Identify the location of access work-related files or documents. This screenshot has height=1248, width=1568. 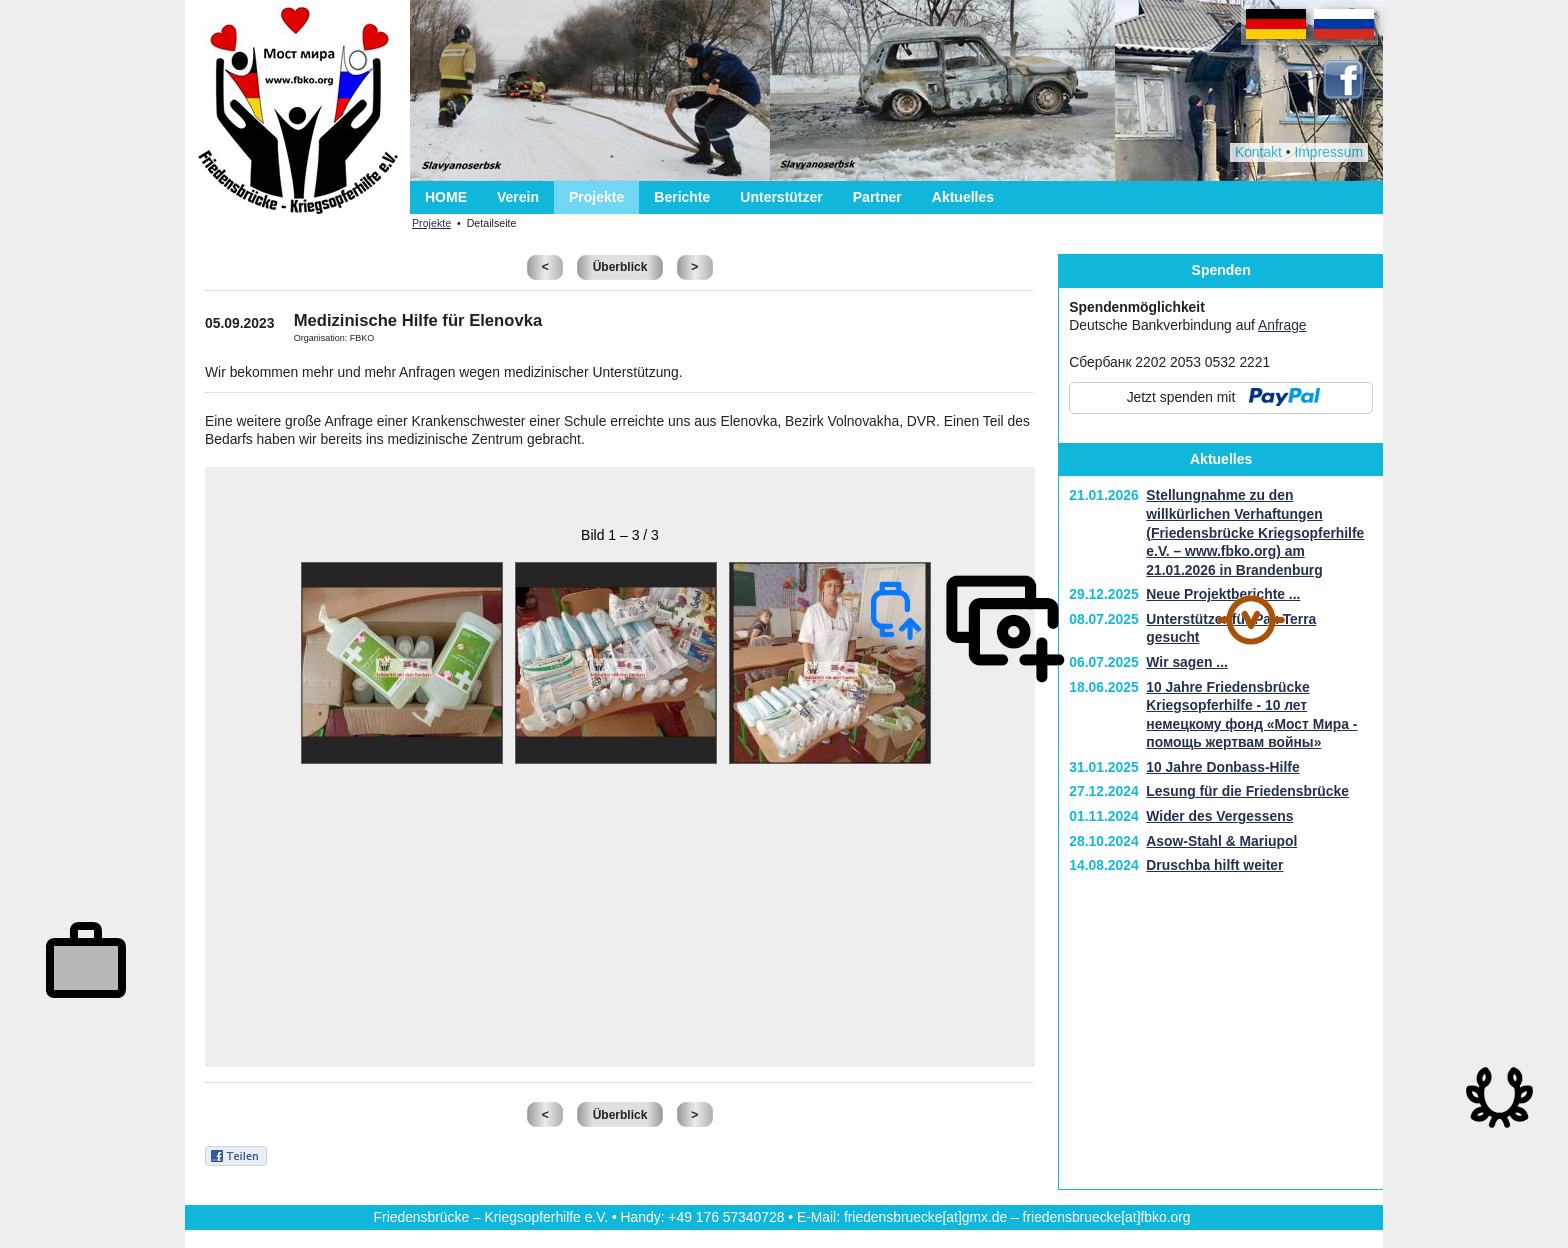
(86, 962).